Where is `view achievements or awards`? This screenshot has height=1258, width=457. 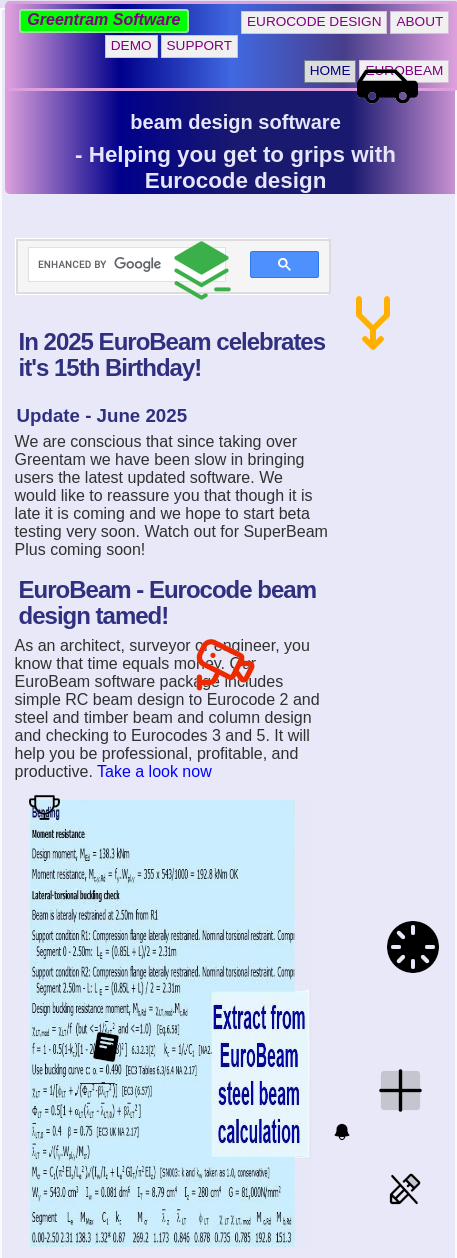 view achievements or awards is located at coordinates (44, 806).